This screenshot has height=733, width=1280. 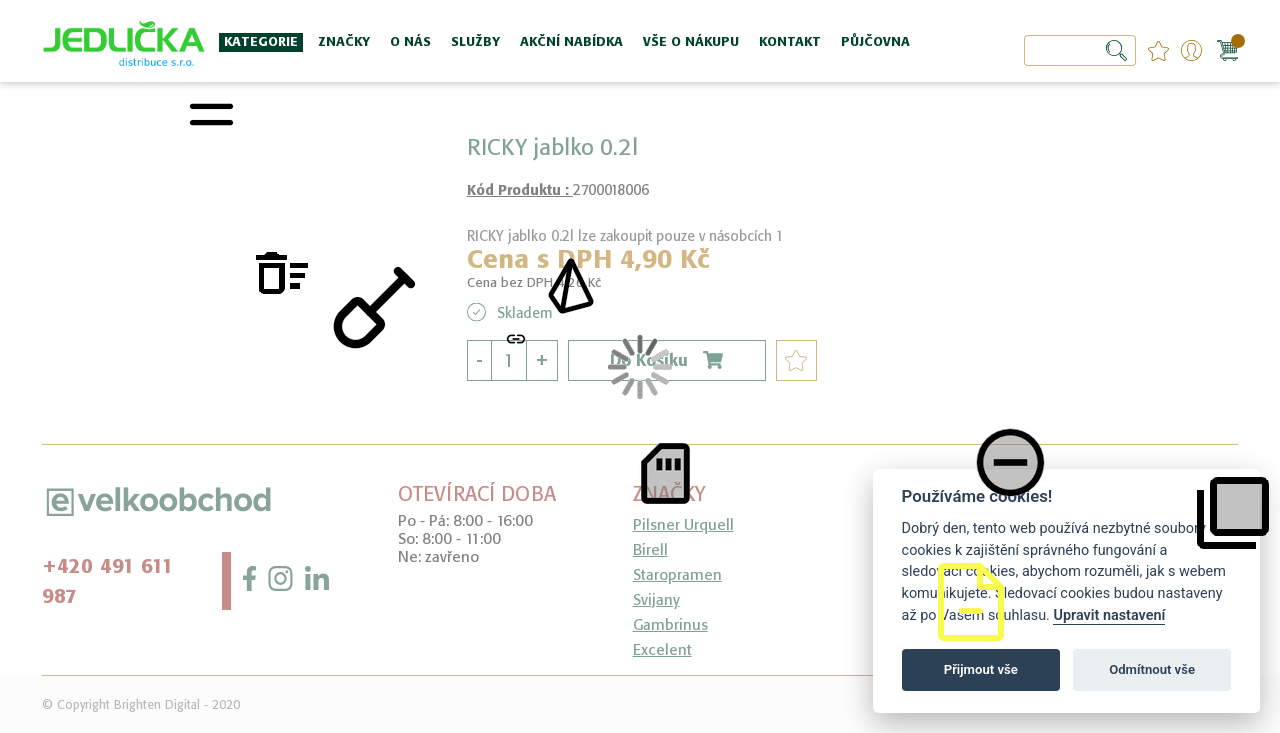 I want to click on delete all selected items, so click(x=282, y=273).